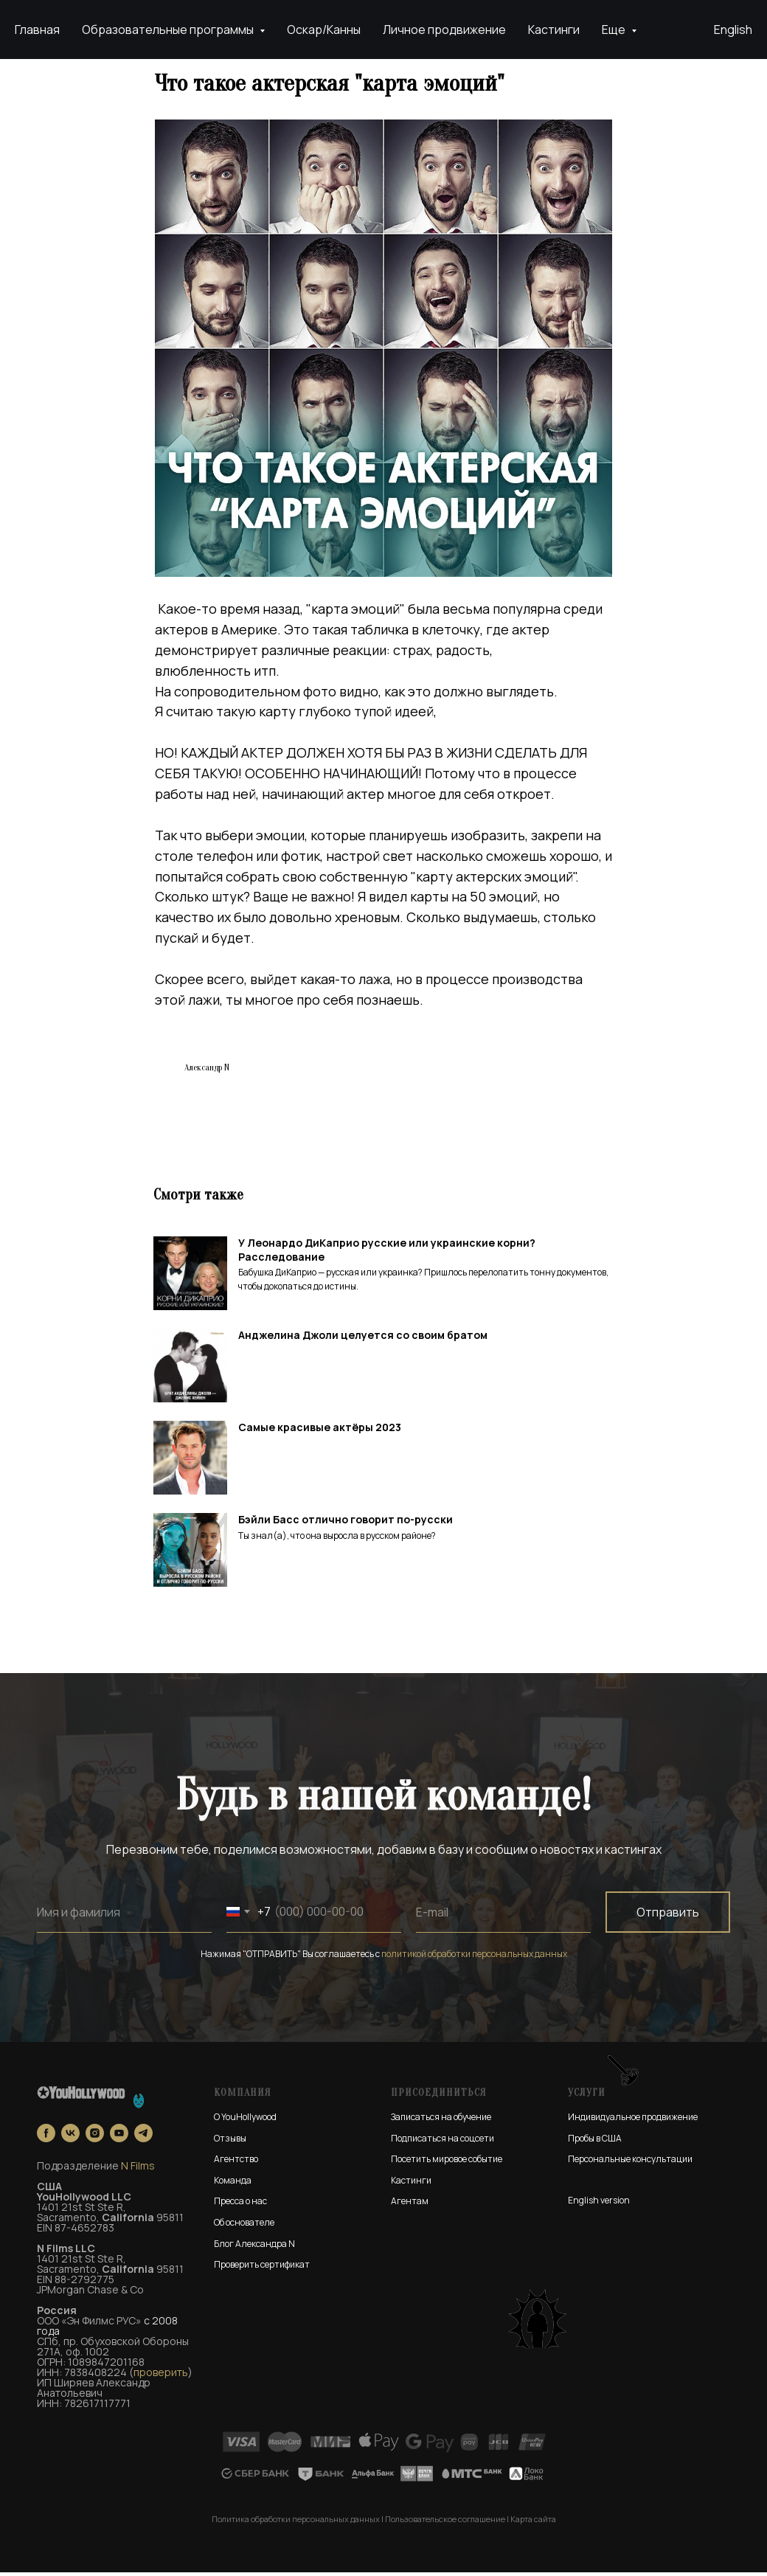 Image resolution: width=767 pixels, height=2576 pixels. What do you see at coordinates (623, 2071) in the screenshot?
I see `fire ion cannon weapon ability` at bounding box center [623, 2071].